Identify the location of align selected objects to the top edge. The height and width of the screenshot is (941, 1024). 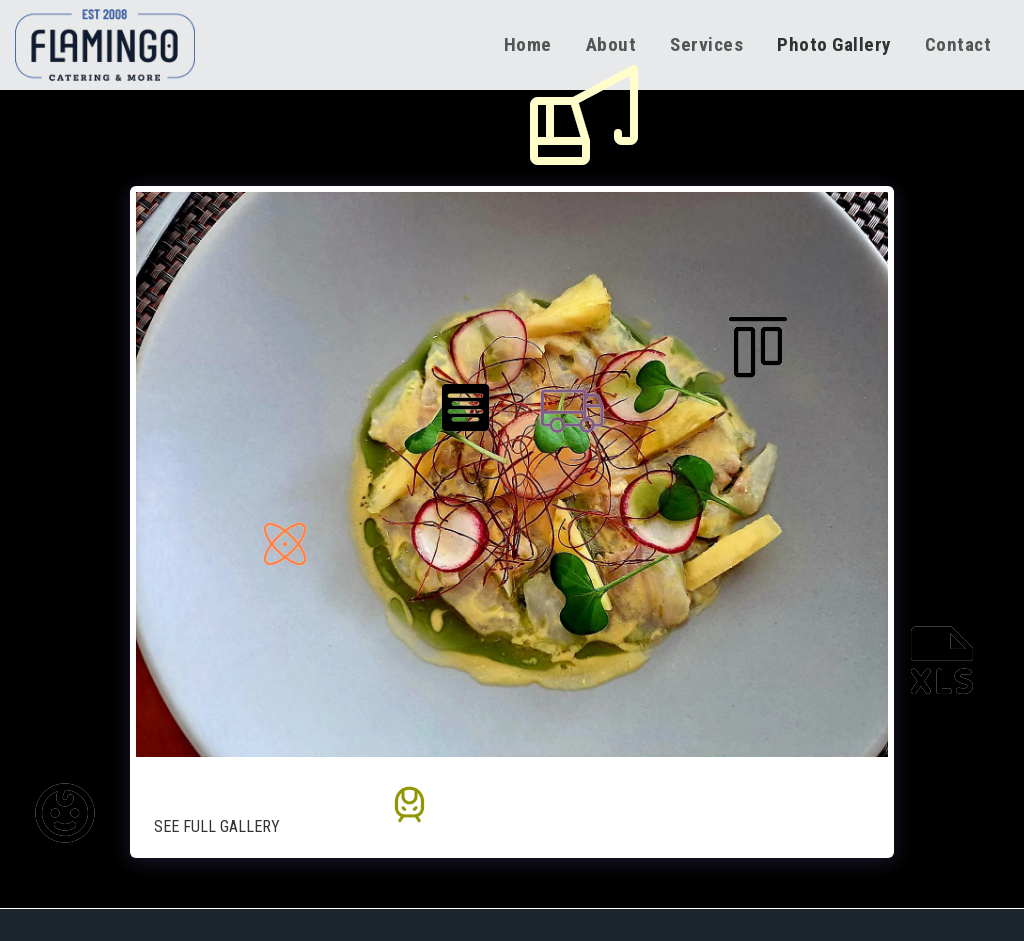
(758, 346).